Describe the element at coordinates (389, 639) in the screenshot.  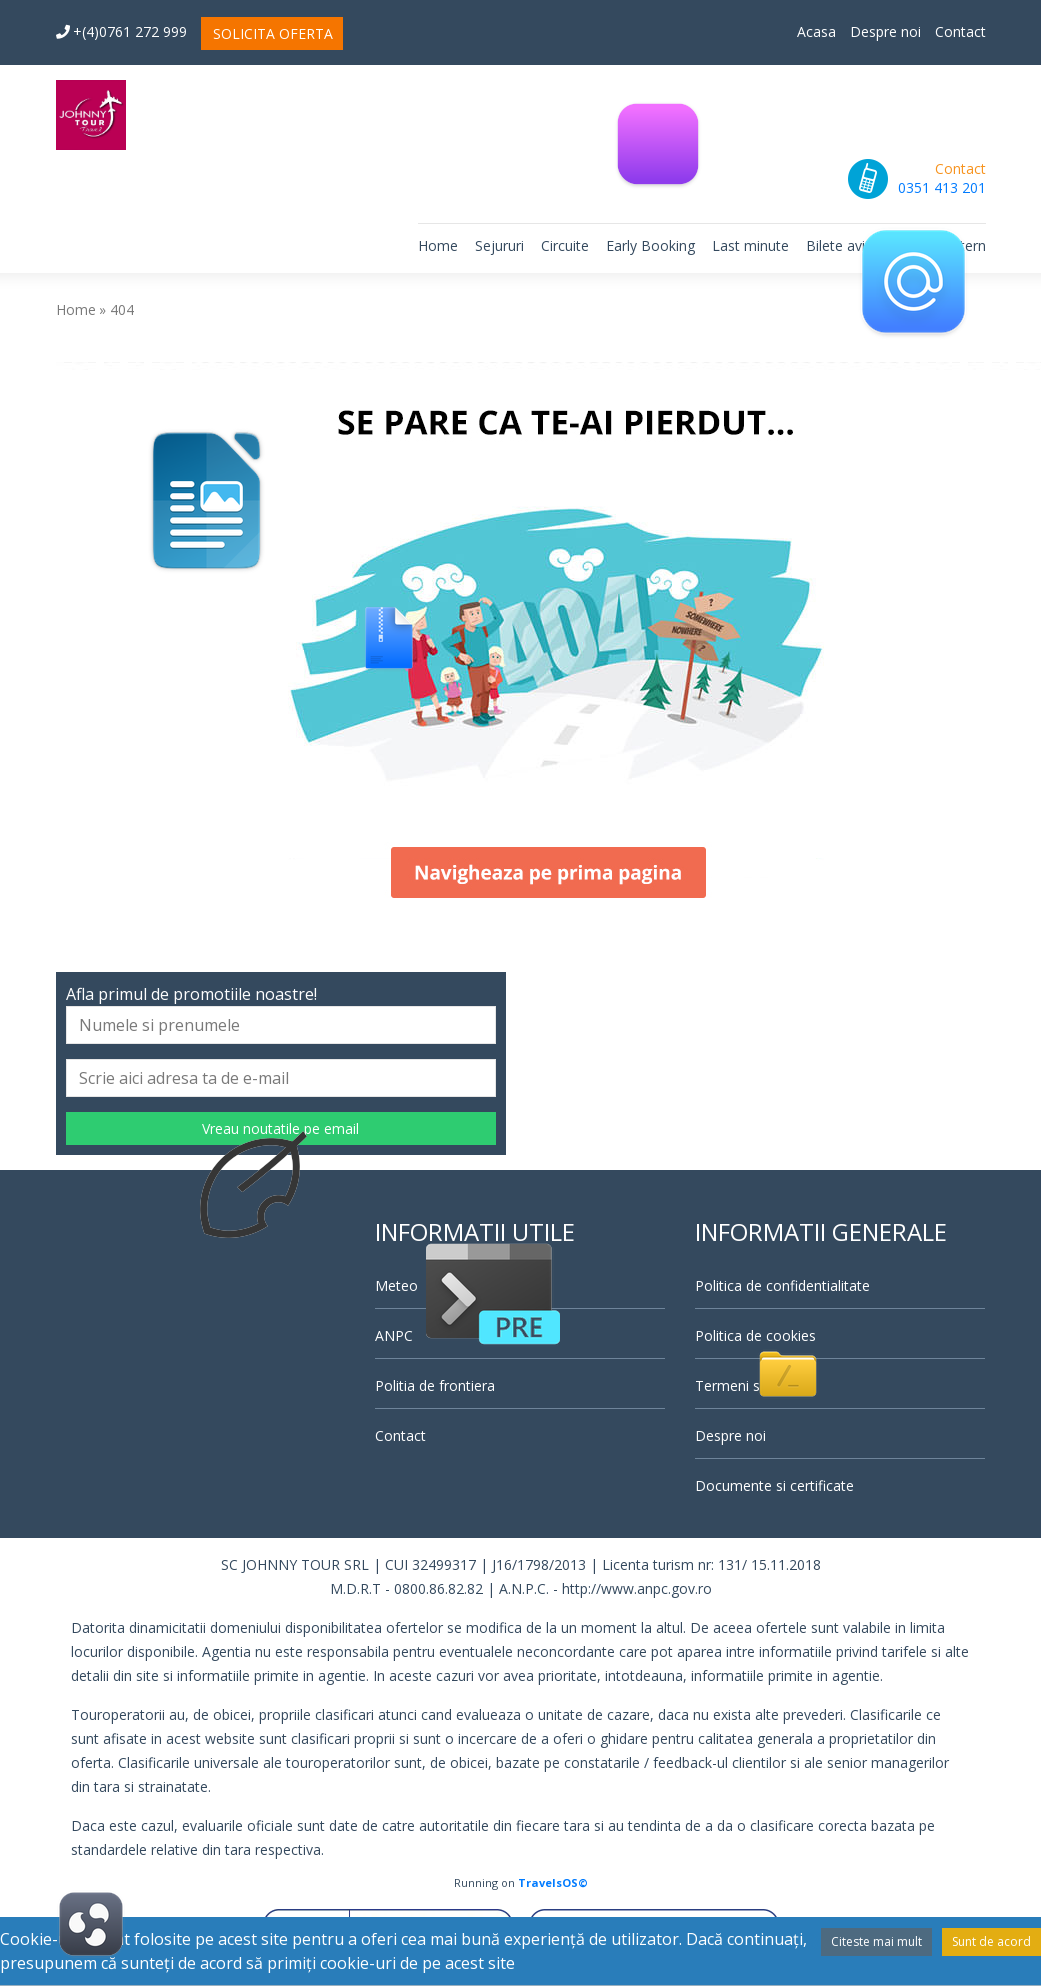
I see `a compressed or archived software file` at that location.